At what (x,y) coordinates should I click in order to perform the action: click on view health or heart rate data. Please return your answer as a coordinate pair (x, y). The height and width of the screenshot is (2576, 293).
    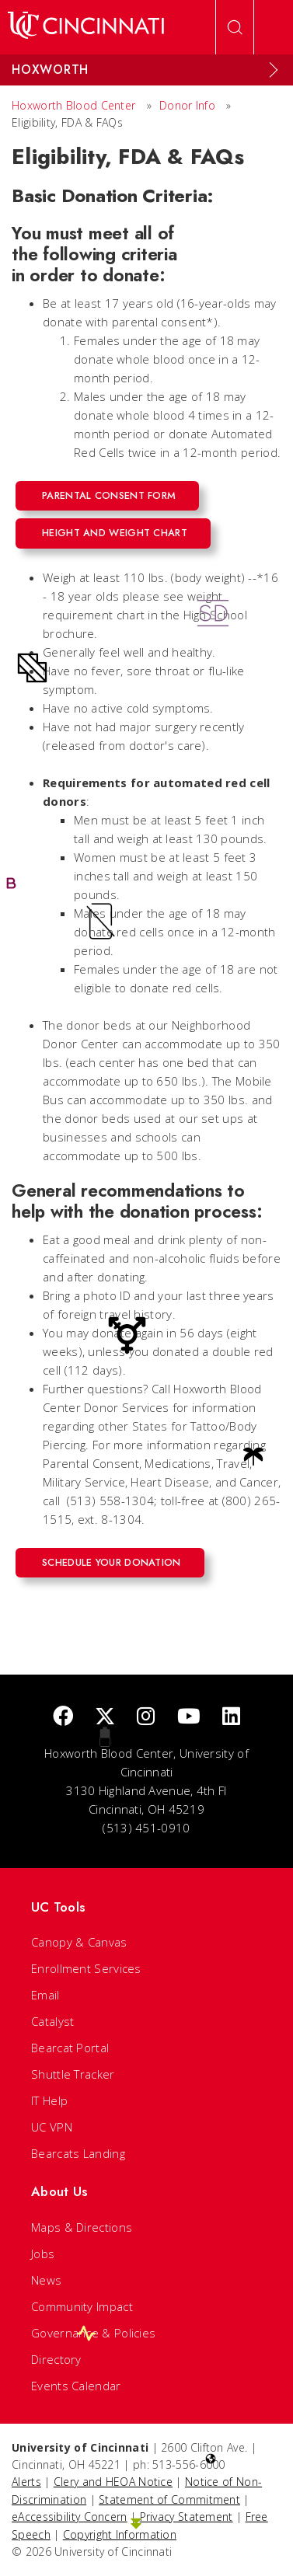
    Looking at the image, I should click on (86, 2334).